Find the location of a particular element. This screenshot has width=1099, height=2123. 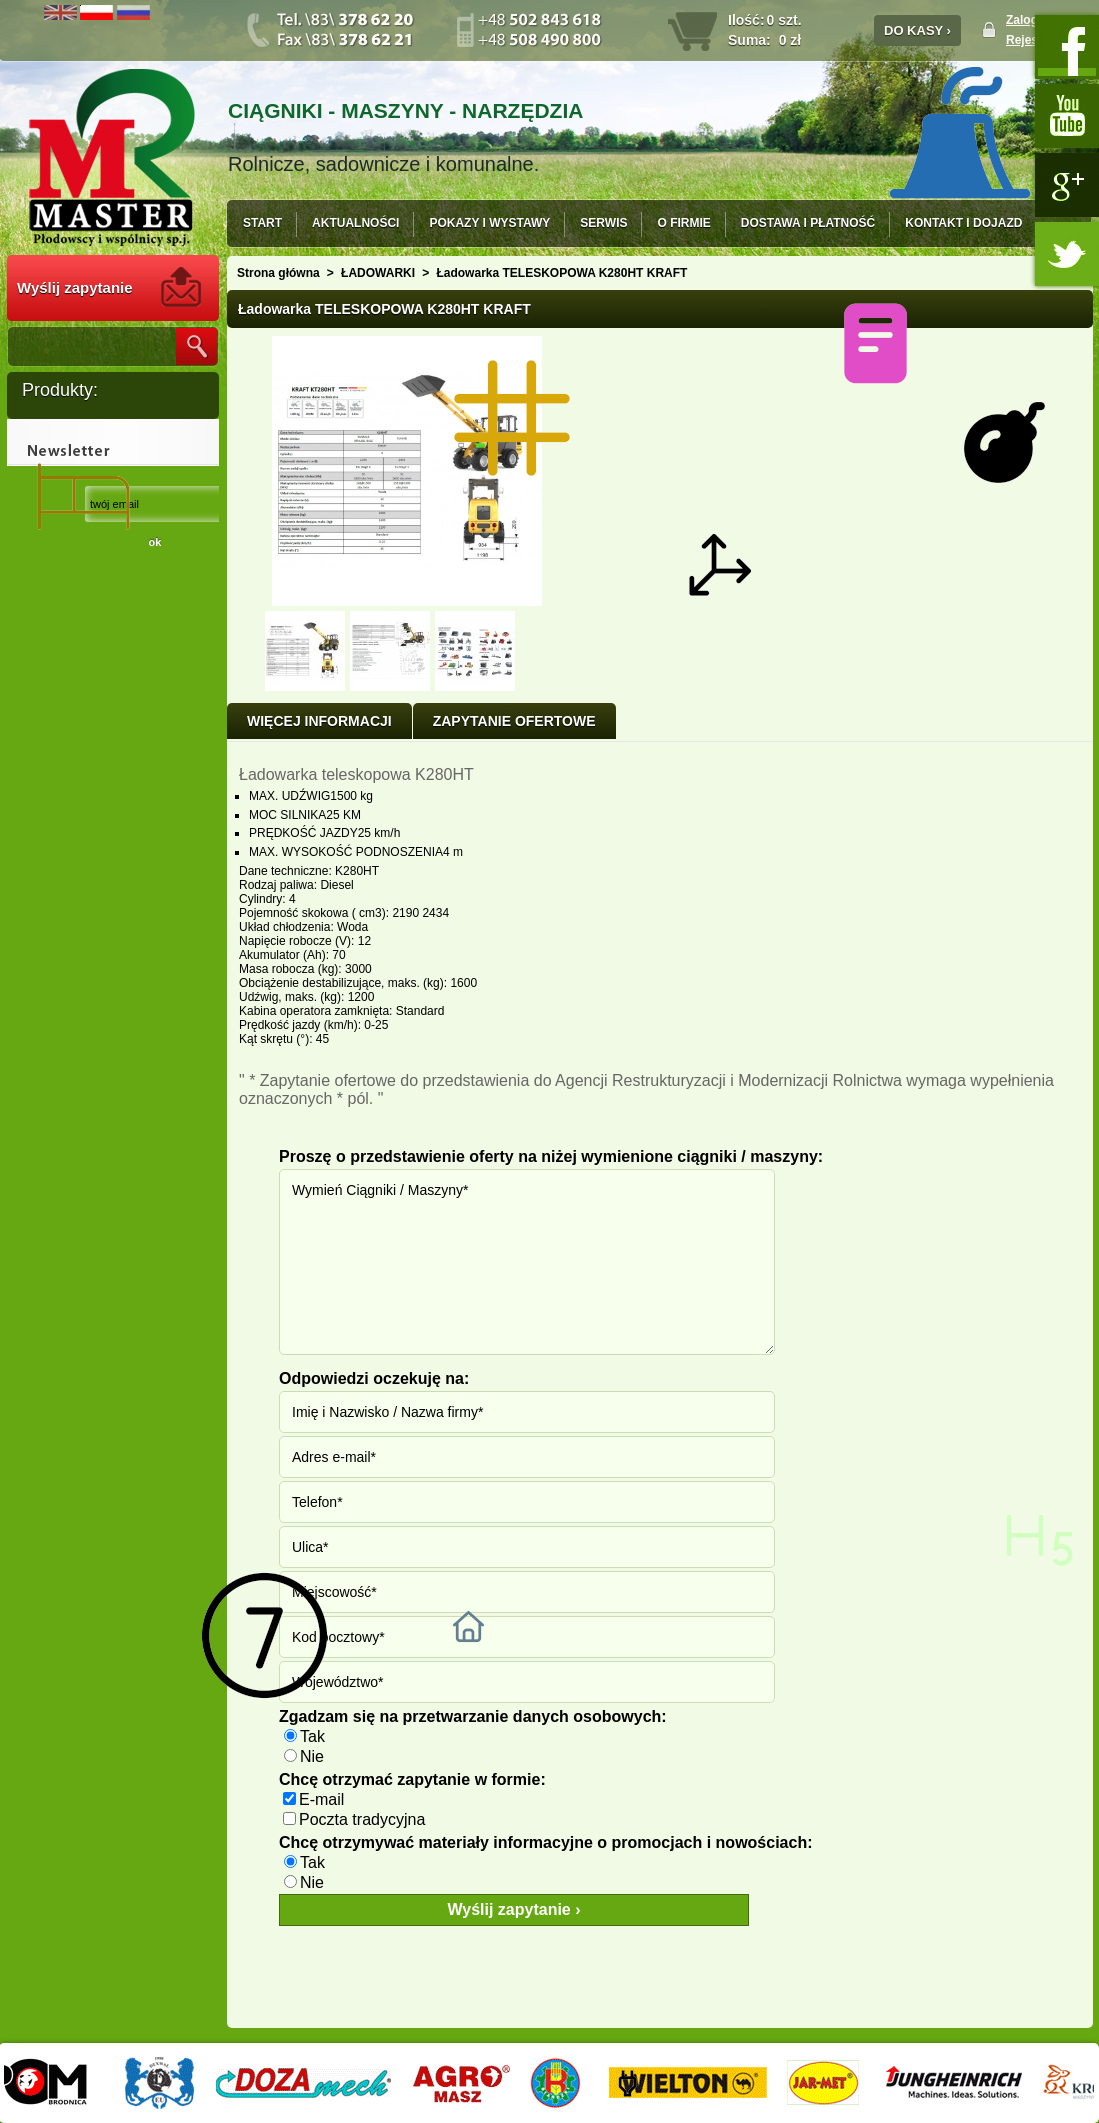

add or view hashtags is located at coordinates (512, 418).